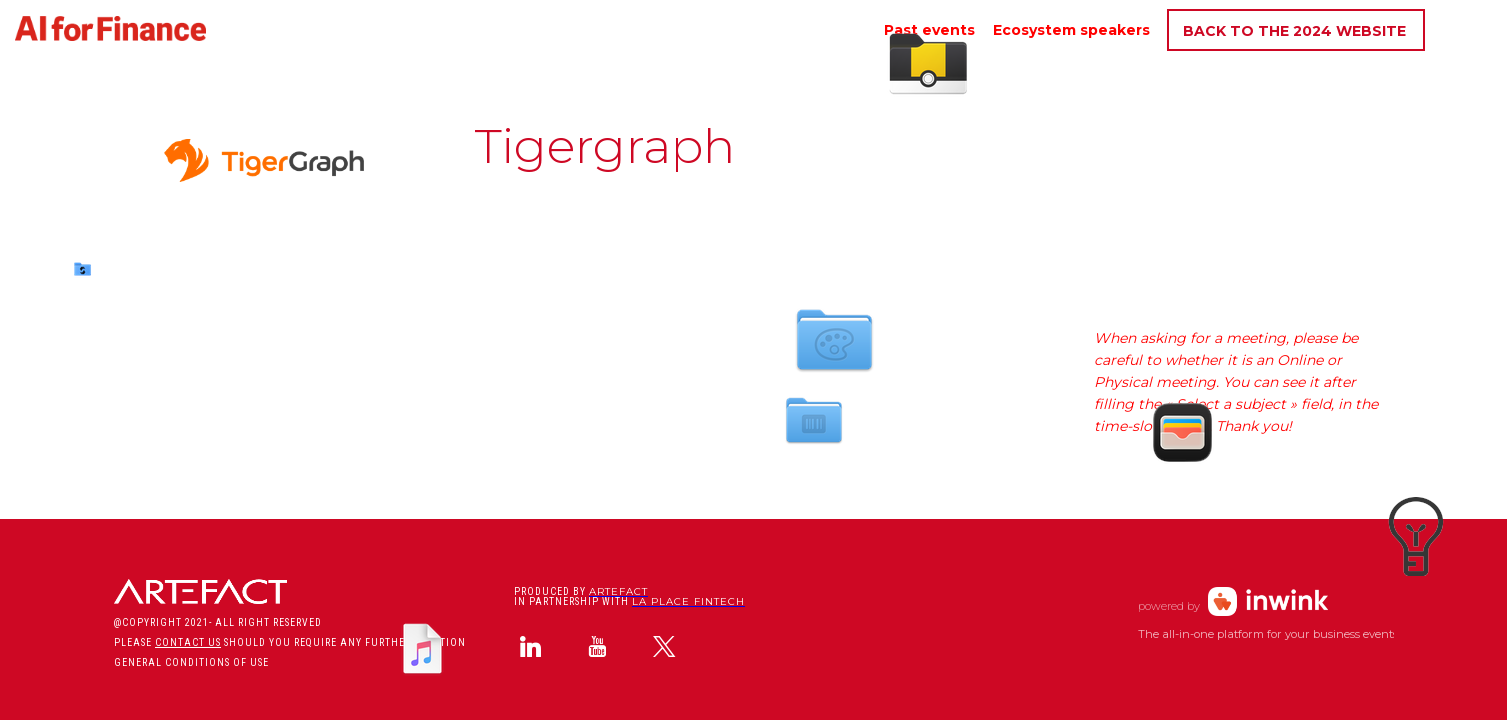  What do you see at coordinates (1413, 536) in the screenshot?
I see `access object emojis and symbols` at bounding box center [1413, 536].